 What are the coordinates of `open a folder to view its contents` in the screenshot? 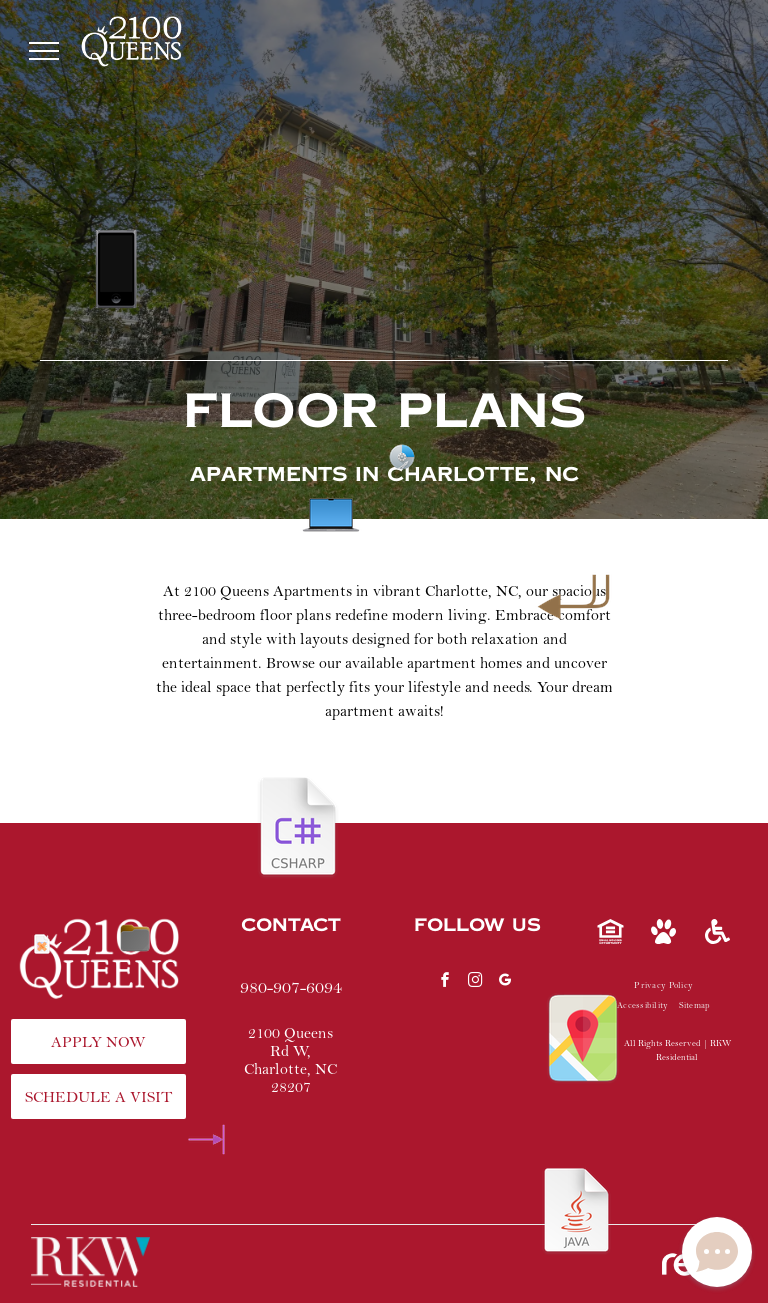 It's located at (135, 938).